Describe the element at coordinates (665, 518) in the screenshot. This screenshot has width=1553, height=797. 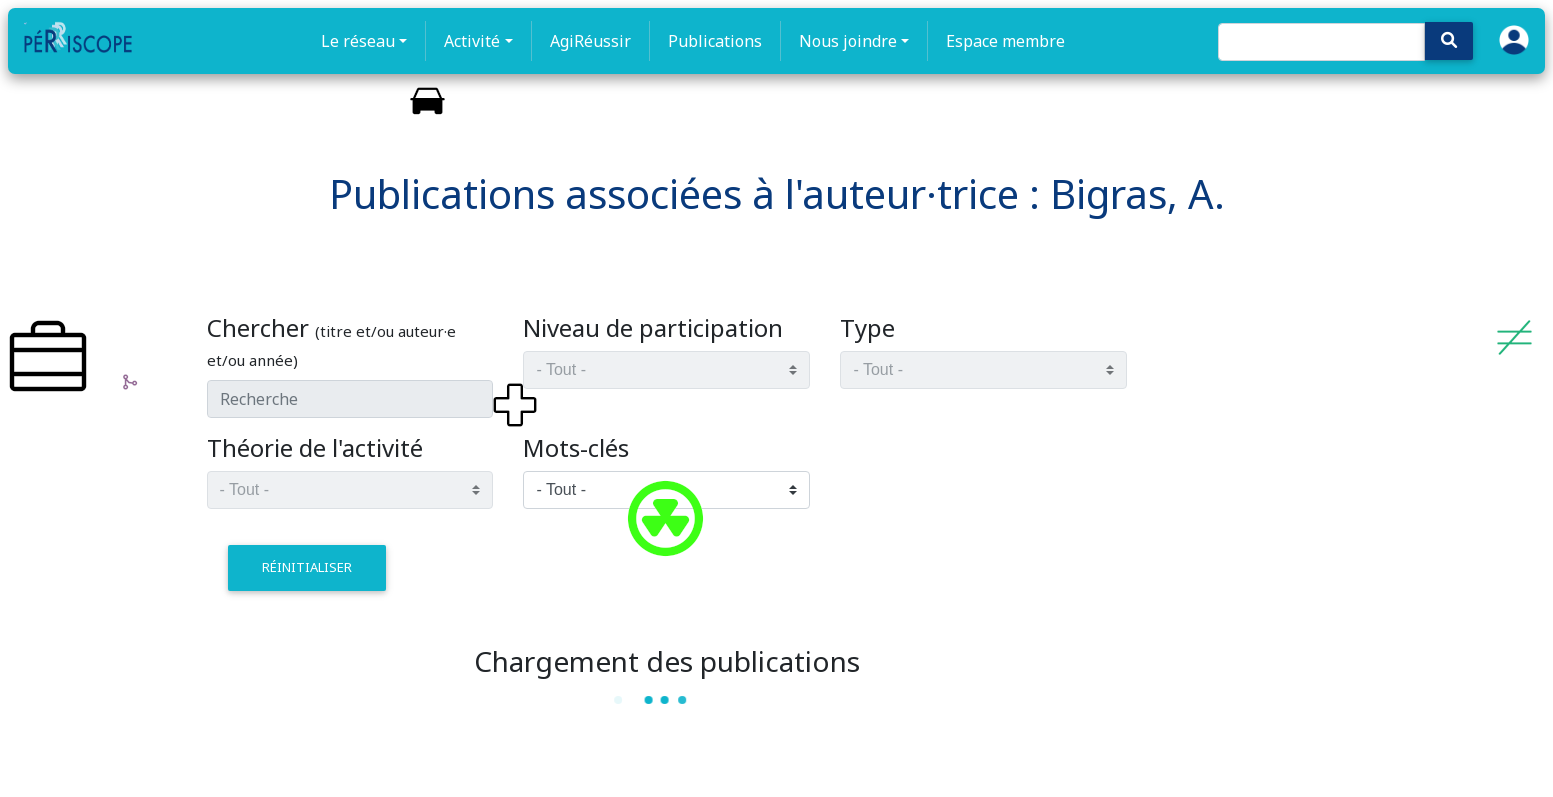
I see `indicates a fallout shelter or radiation safety location` at that location.